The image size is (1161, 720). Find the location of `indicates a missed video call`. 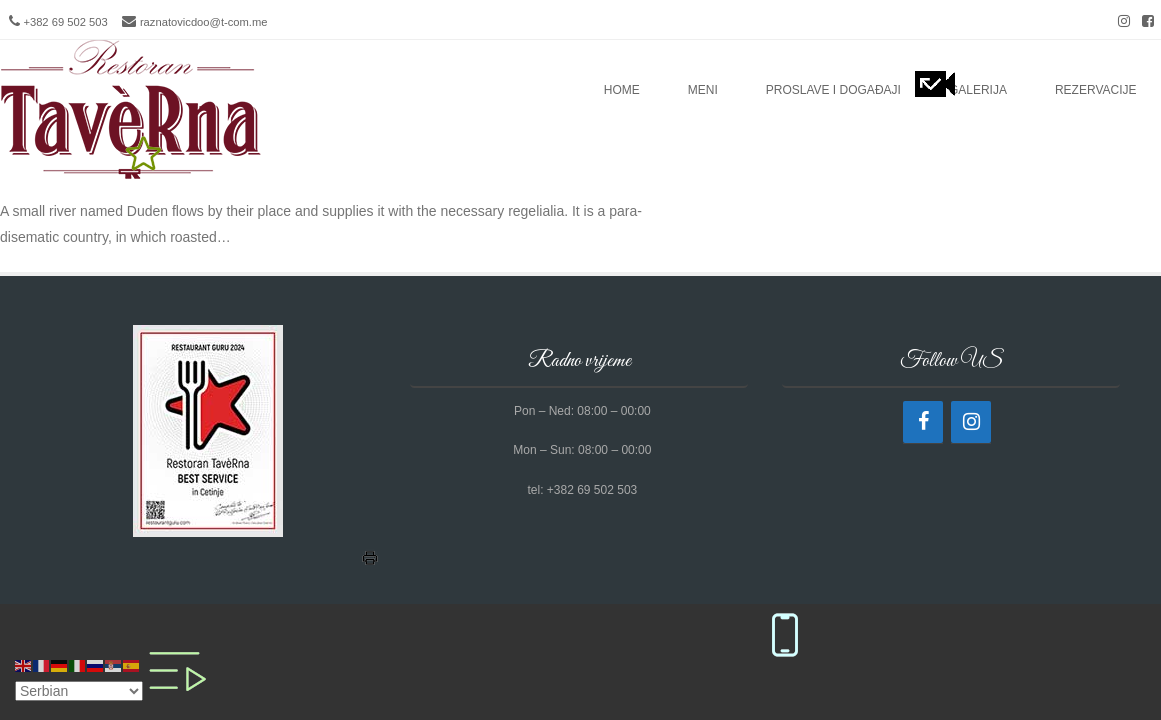

indicates a missed video call is located at coordinates (935, 84).